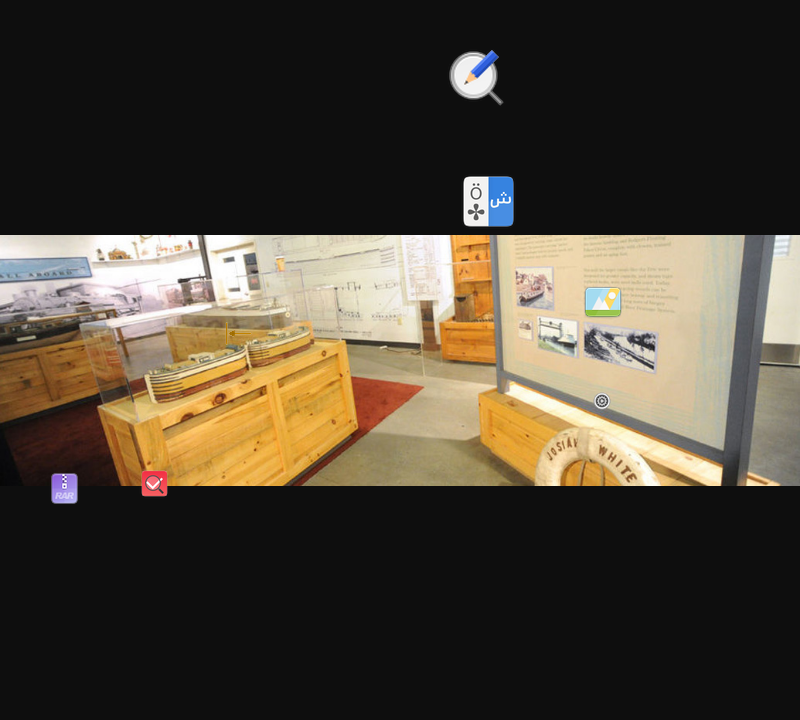 The width and height of the screenshot is (800, 720). What do you see at coordinates (476, 78) in the screenshot?
I see `open find and replace tool` at bounding box center [476, 78].